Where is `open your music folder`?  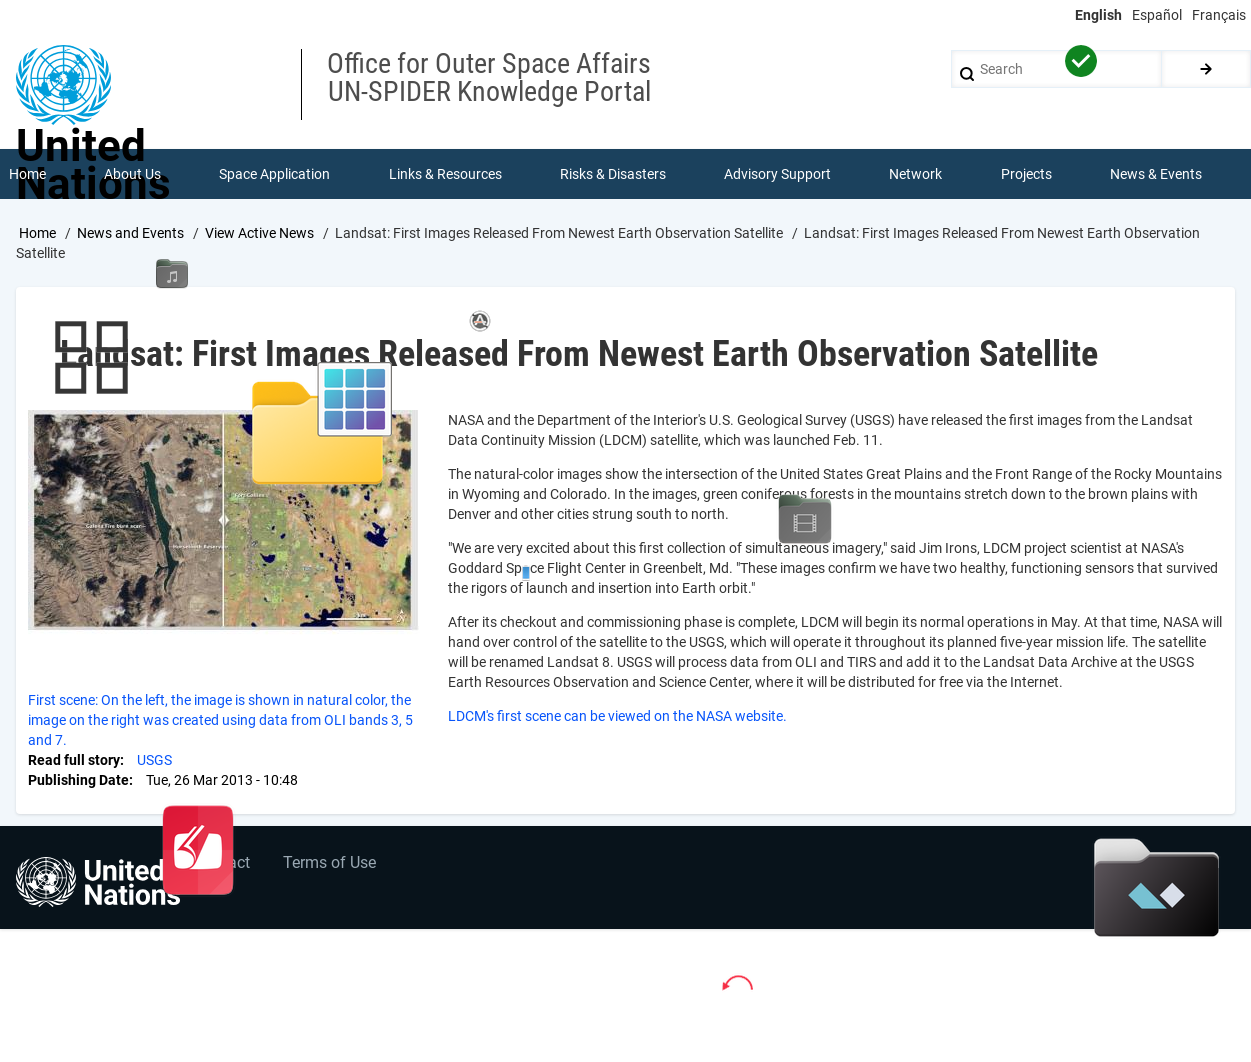
open your music folder is located at coordinates (172, 273).